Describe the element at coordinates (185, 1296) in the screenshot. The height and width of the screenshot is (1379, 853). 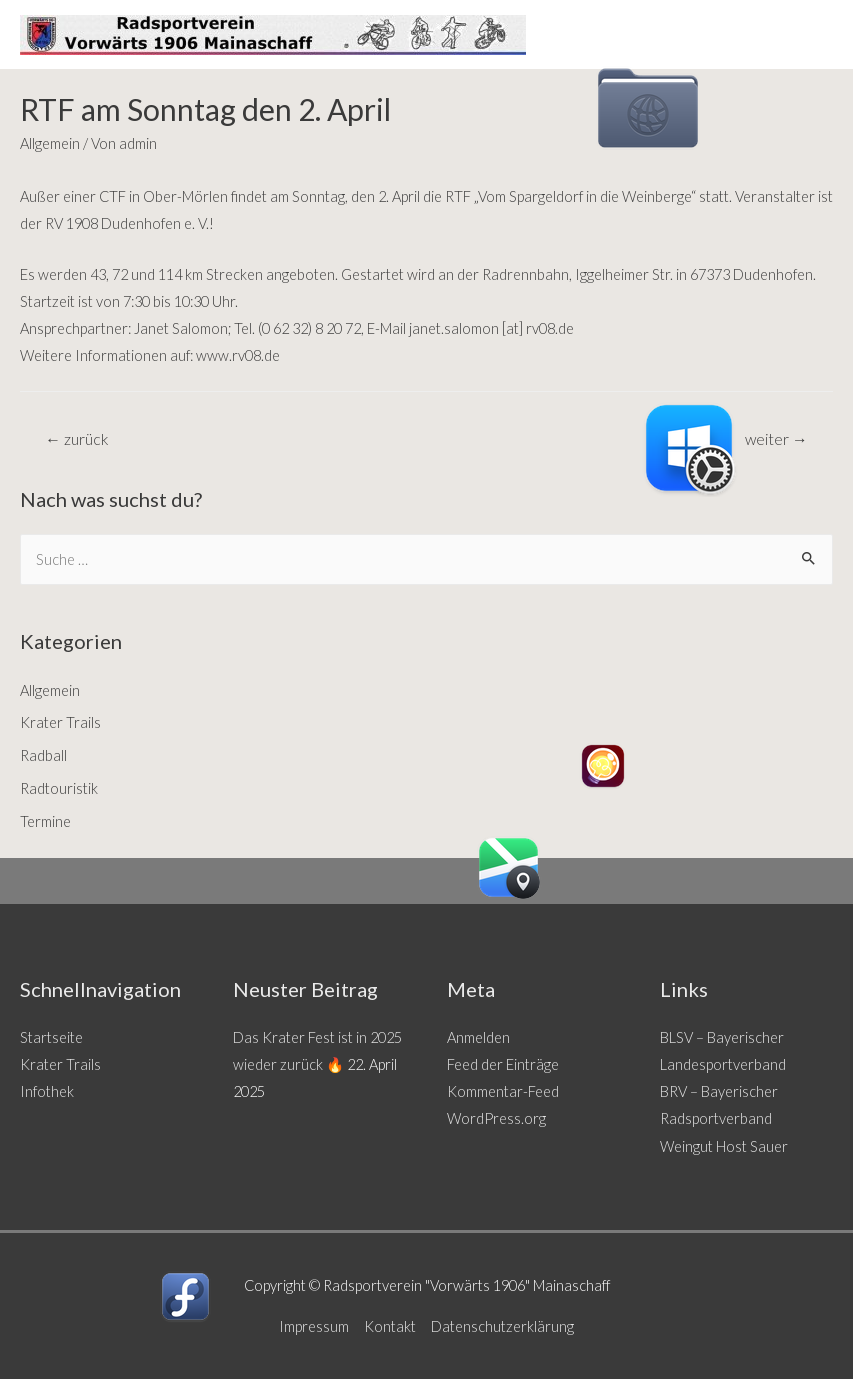
I see `open the fedora linux application` at that location.